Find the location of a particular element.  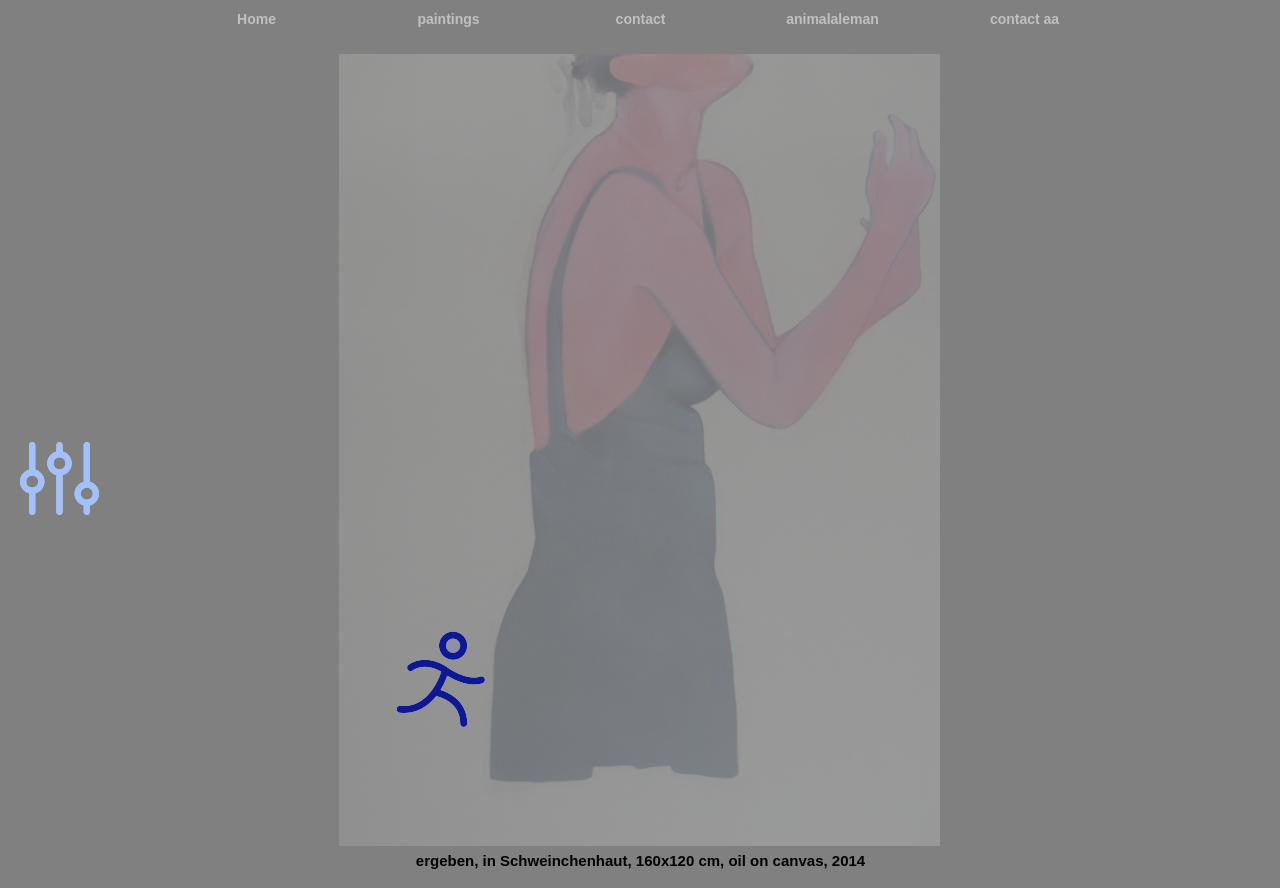

adjust settings or preferences is located at coordinates (59, 478).